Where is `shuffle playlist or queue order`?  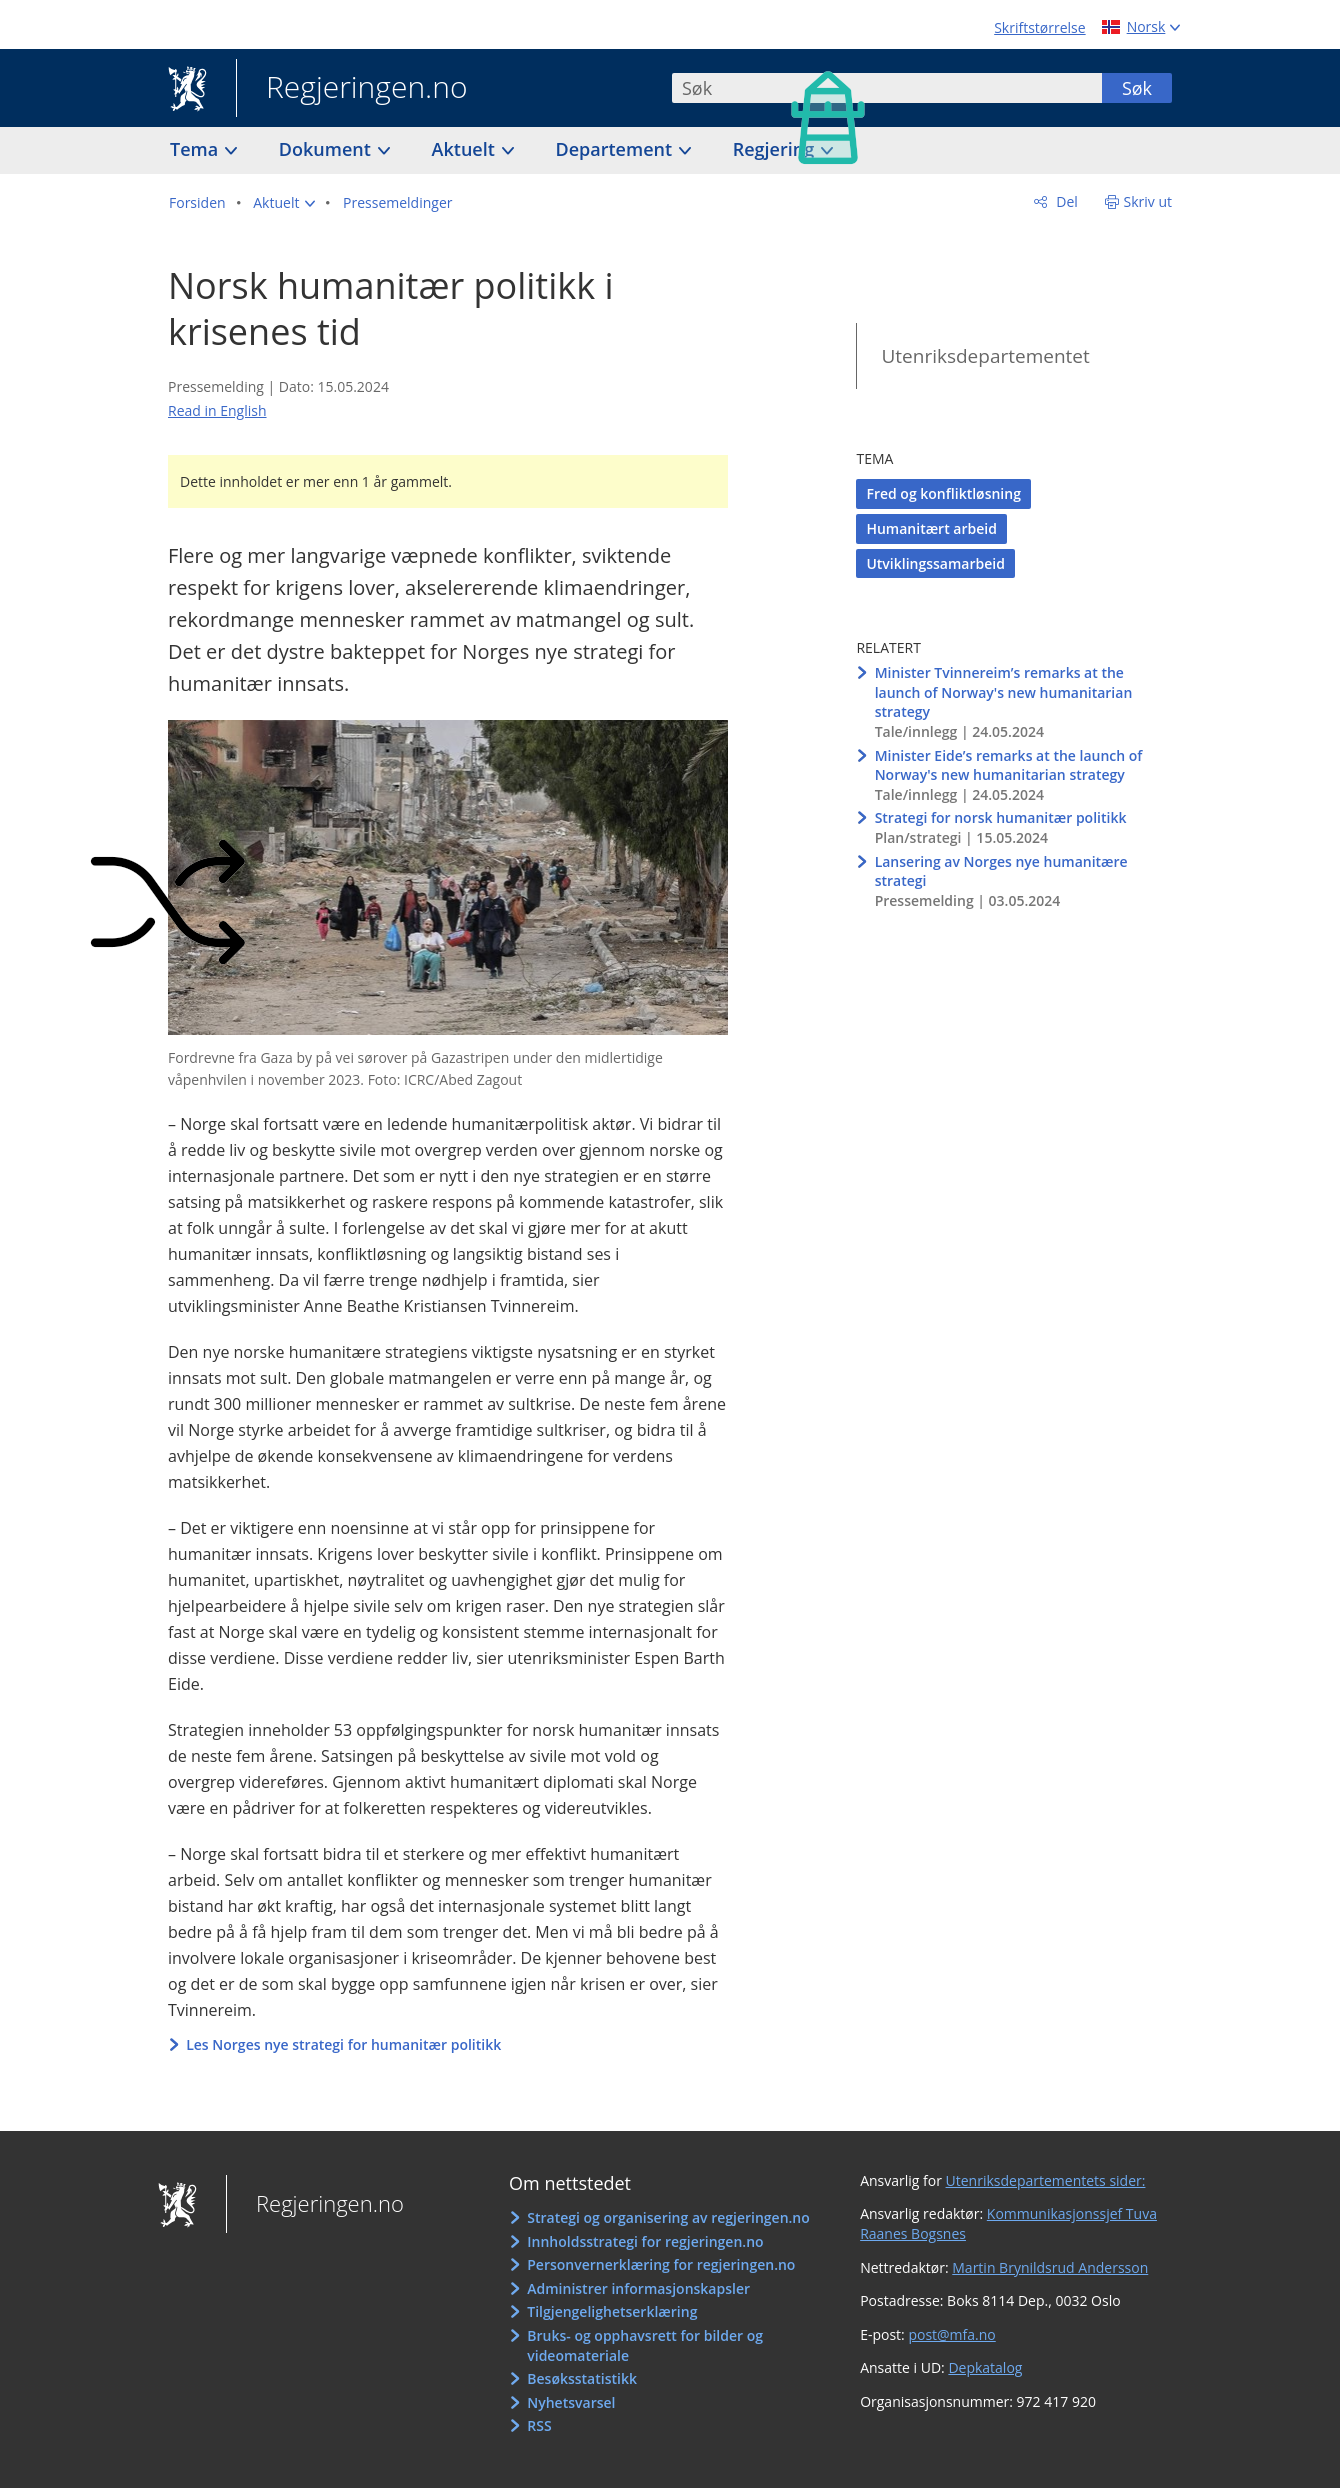 shuffle playlist or queue order is located at coordinates (165, 902).